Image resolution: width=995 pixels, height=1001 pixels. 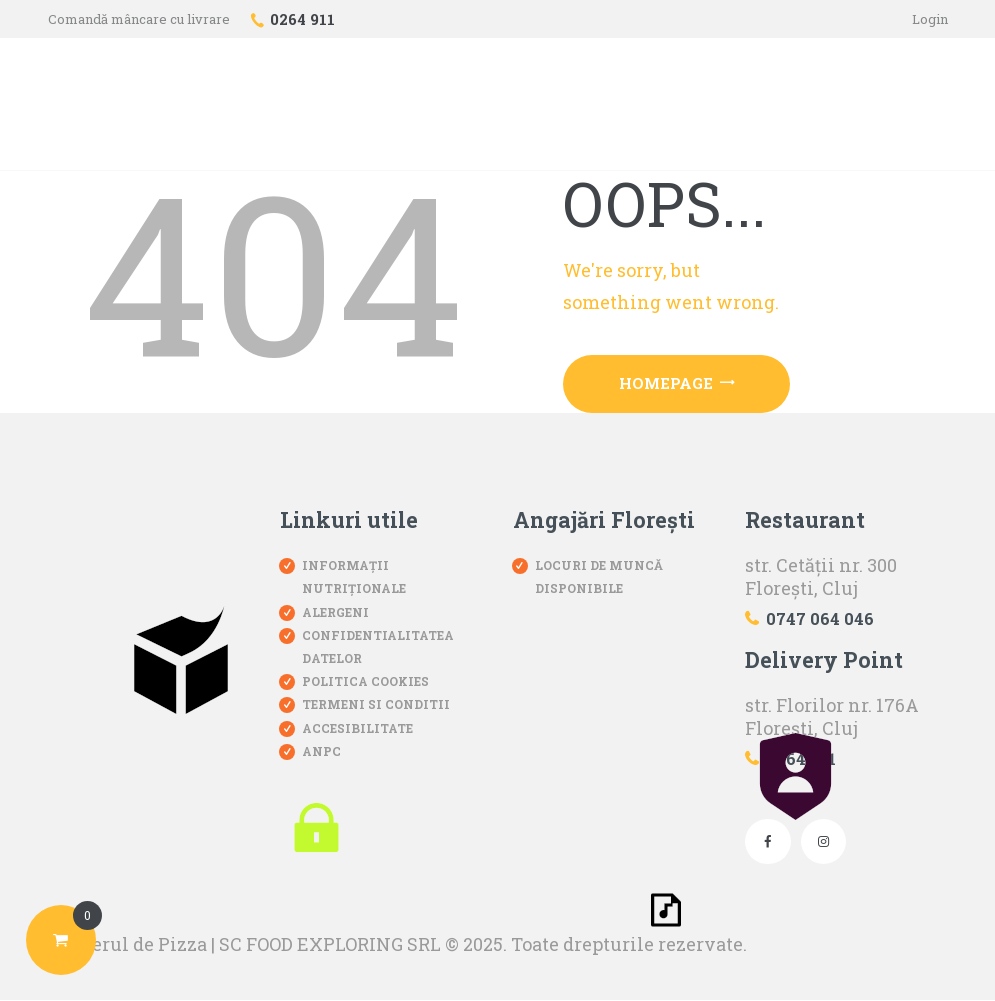 What do you see at coordinates (795, 776) in the screenshot?
I see `access user privacy or security settings` at bounding box center [795, 776].